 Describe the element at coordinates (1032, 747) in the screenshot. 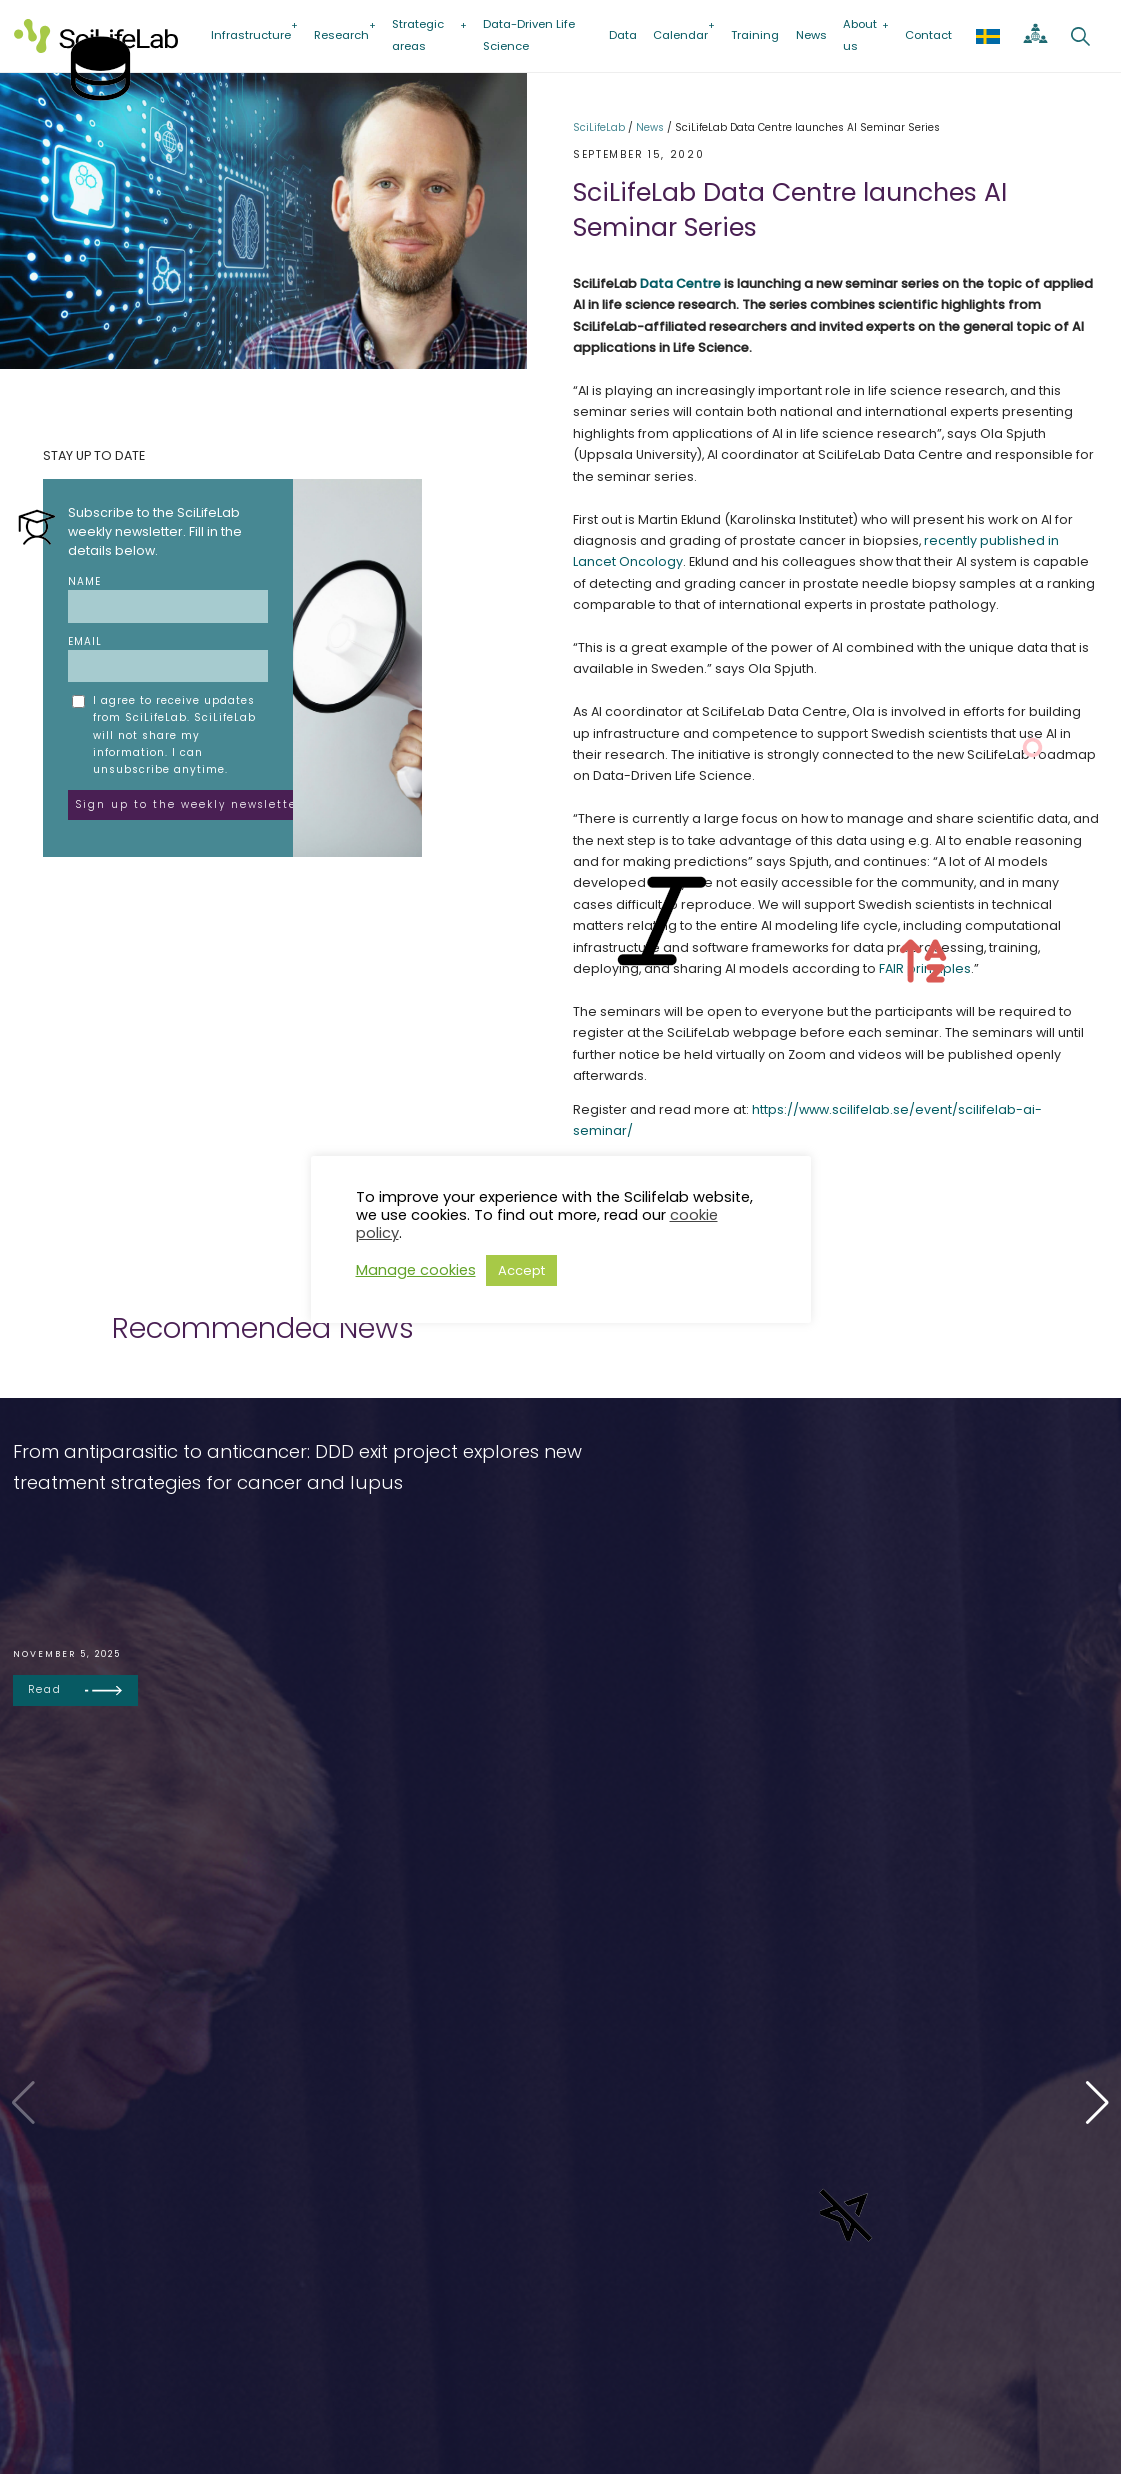

I see `indicates an unselected or inactive radio button option` at that location.